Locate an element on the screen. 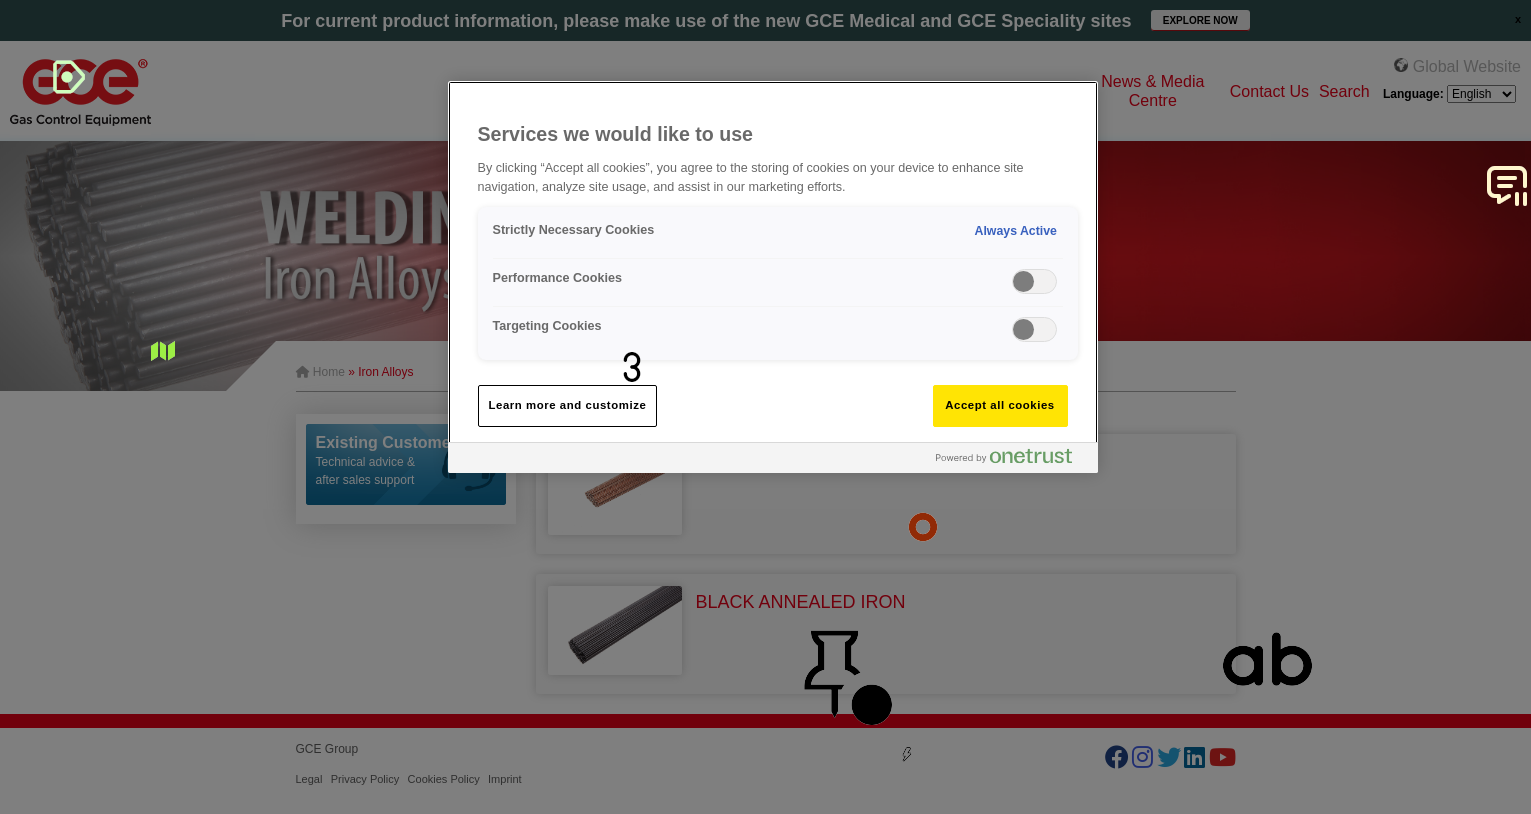  indicates an unread item or notification is located at coordinates (923, 527).